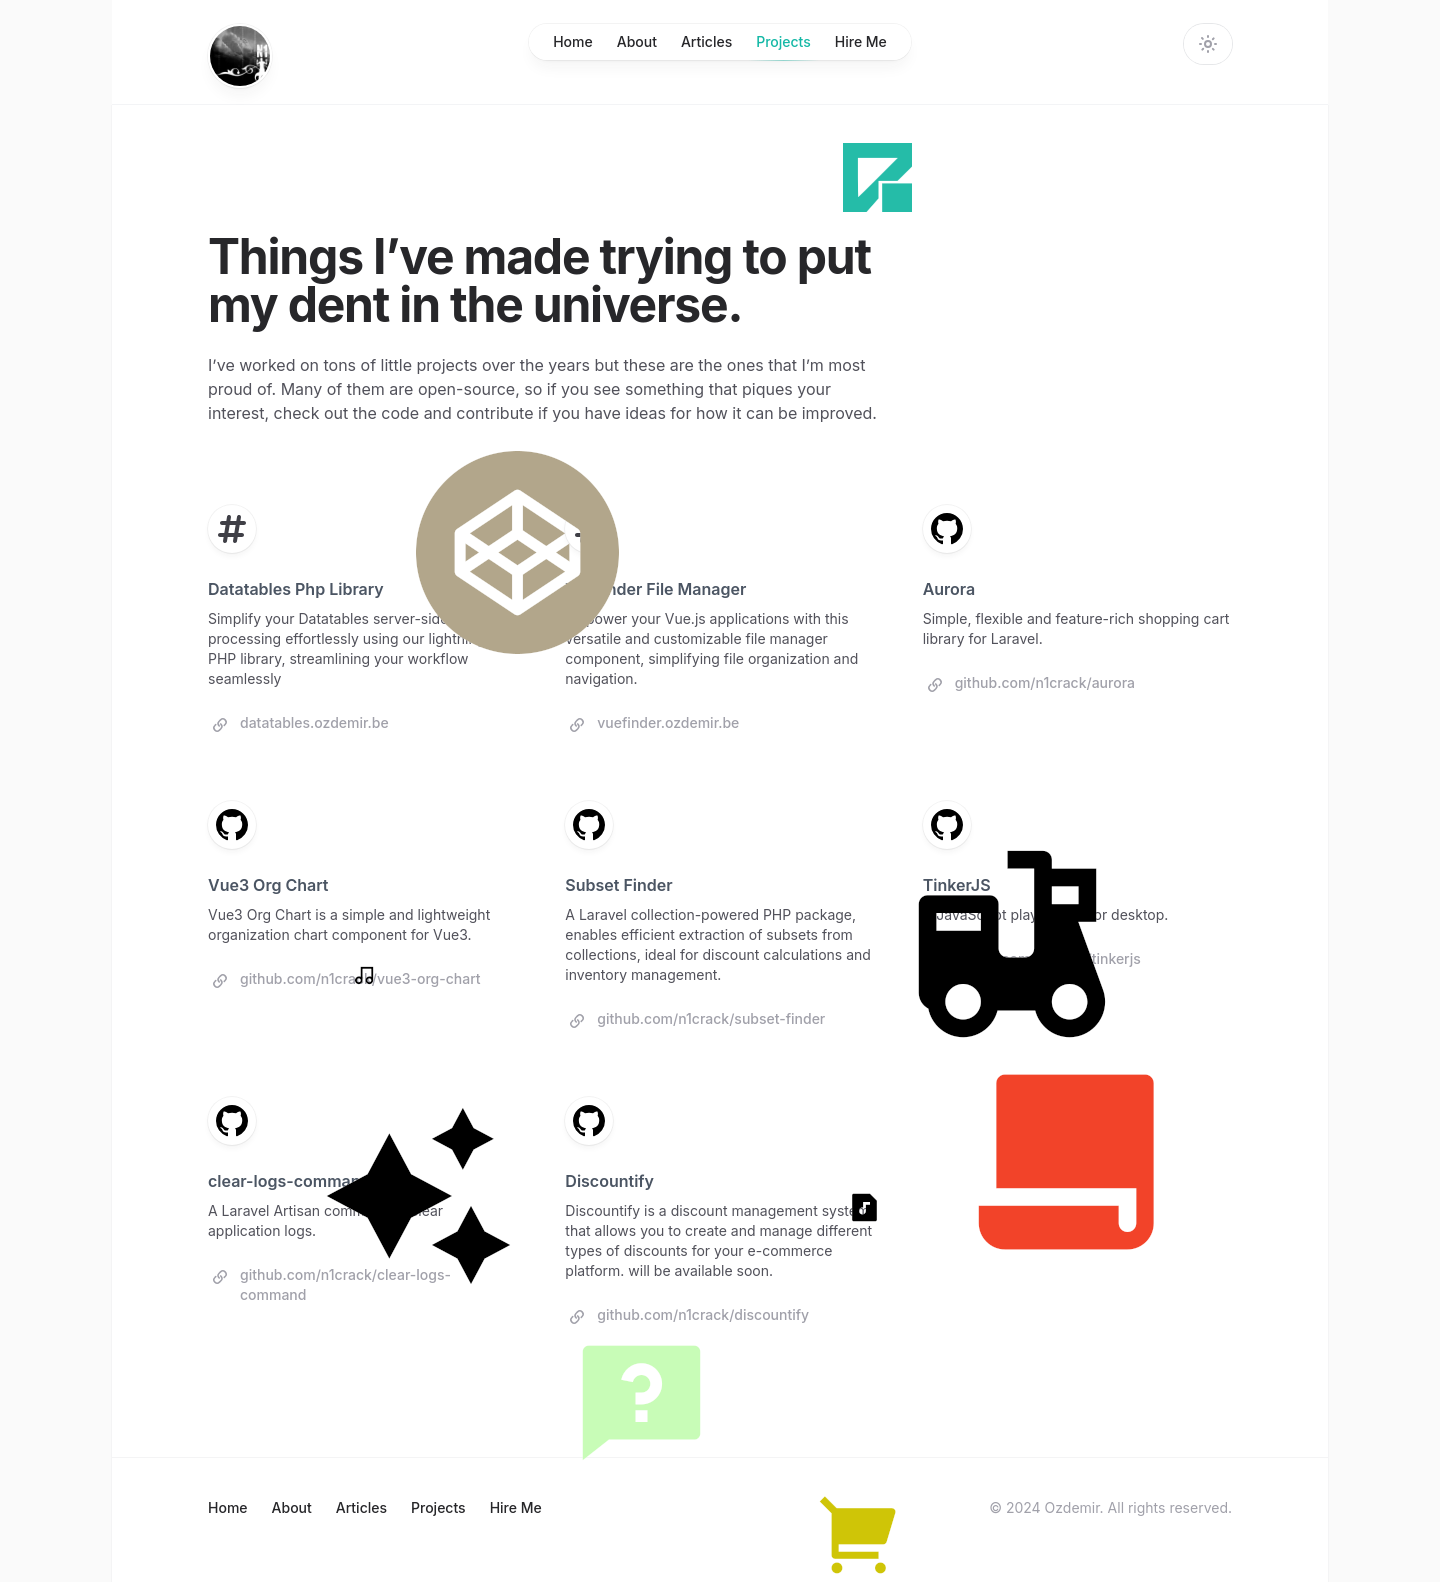  I want to click on indicates AI-generated or enhanced content, so click(422, 1196).